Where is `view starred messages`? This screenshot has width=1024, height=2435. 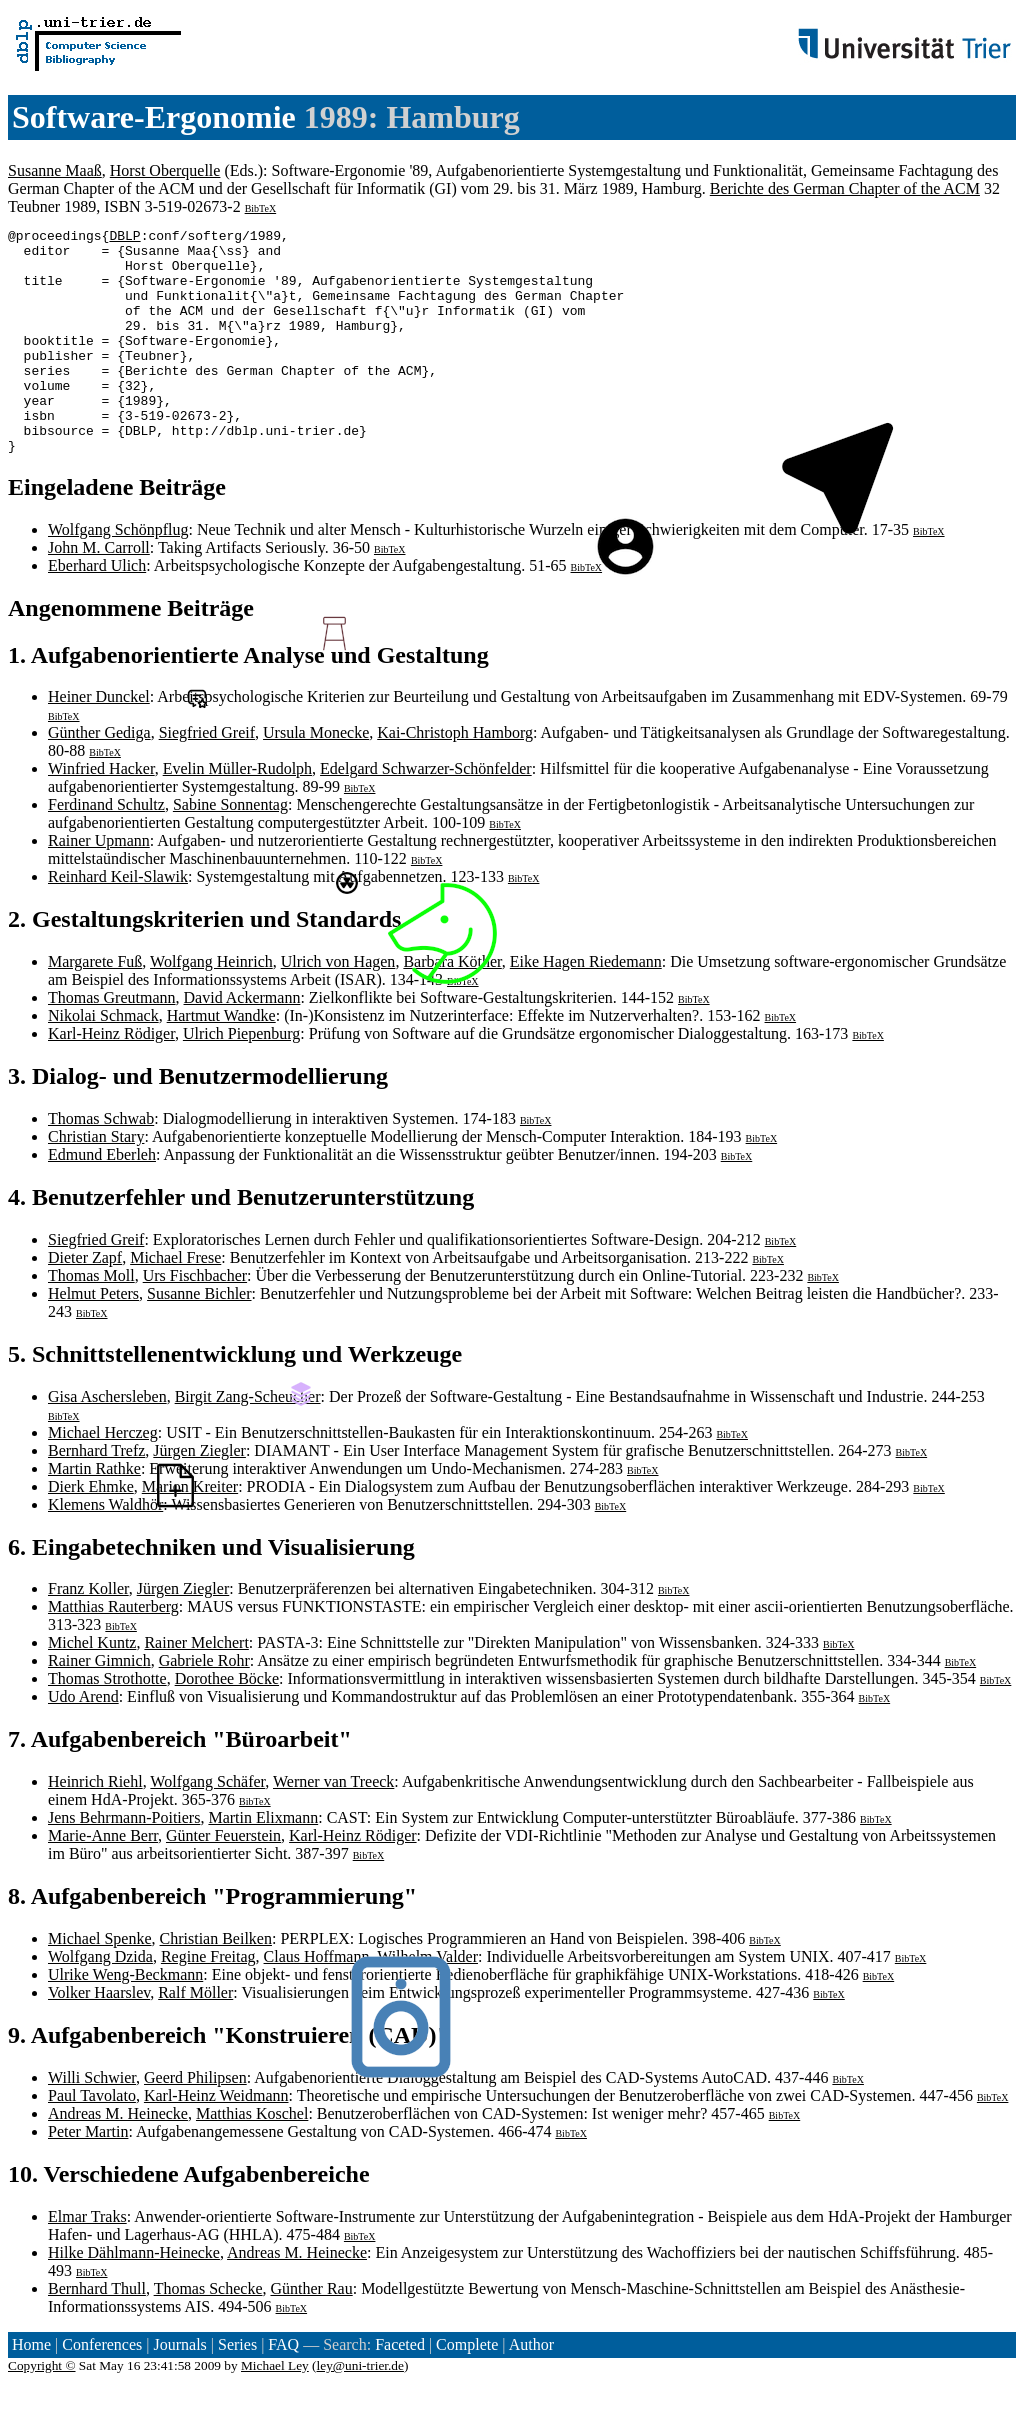
view starred messages is located at coordinates (197, 698).